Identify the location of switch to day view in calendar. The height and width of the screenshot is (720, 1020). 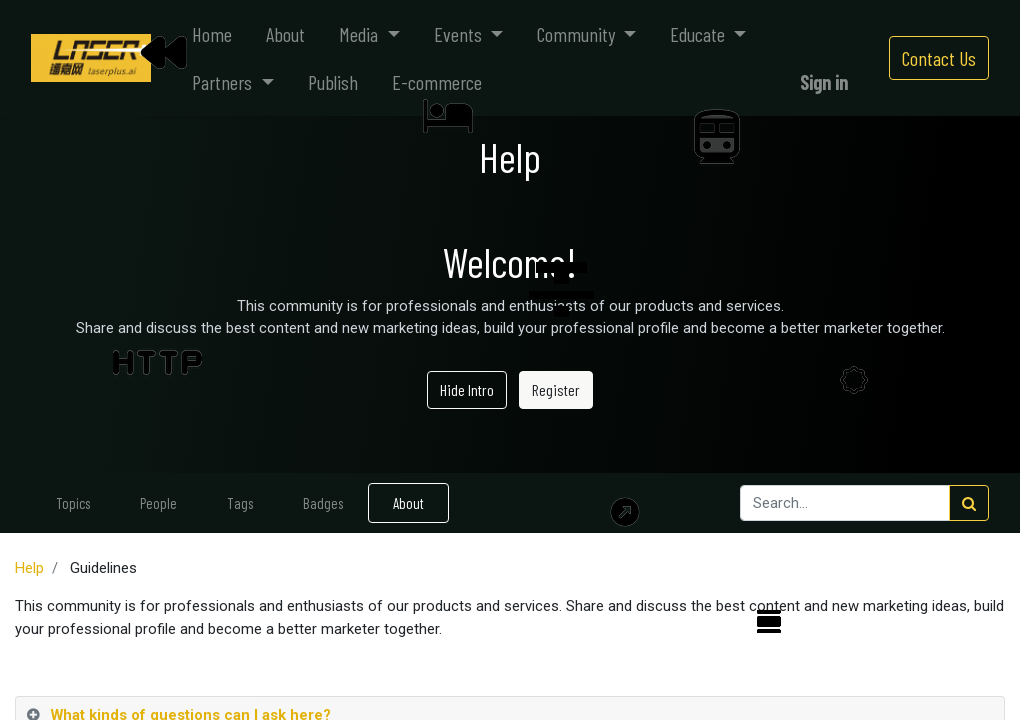
(769, 621).